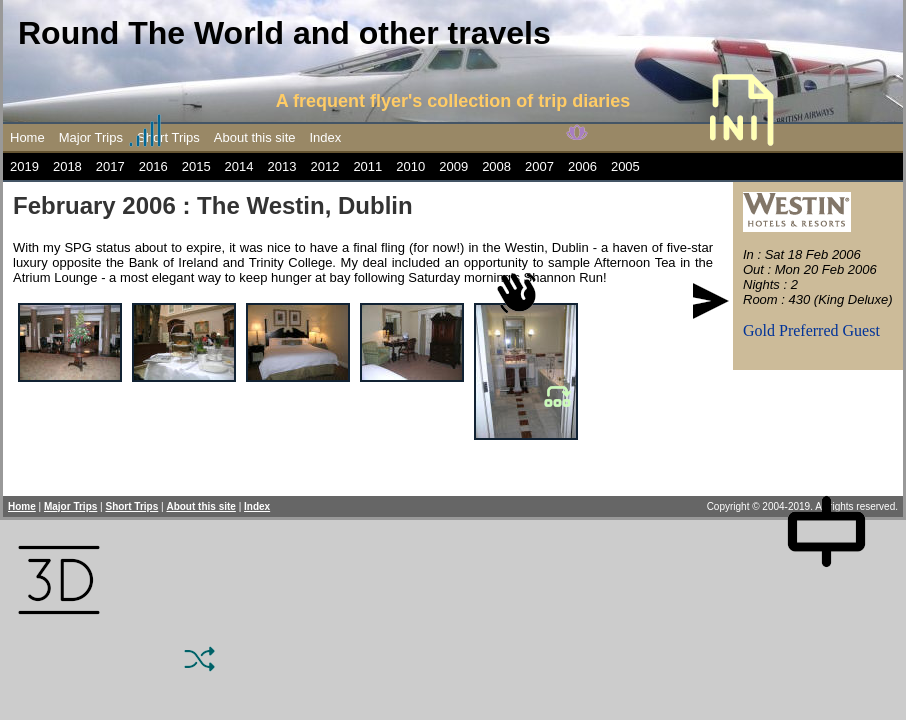 The width and height of the screenshot is (906, 720). I want to click on center align element horizontally, so click(826, 531).